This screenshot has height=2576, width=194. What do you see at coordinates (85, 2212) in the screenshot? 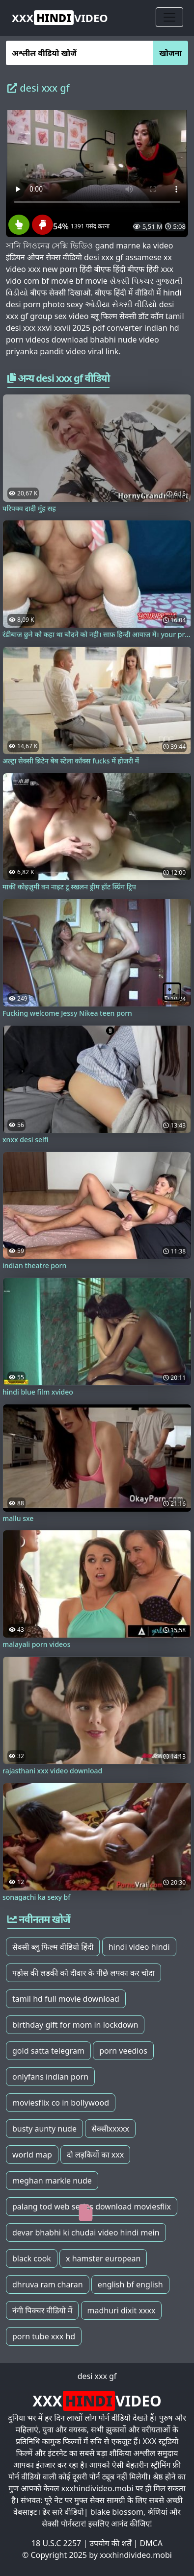
I see `view or open a file` at bounding box center [85, 2212].